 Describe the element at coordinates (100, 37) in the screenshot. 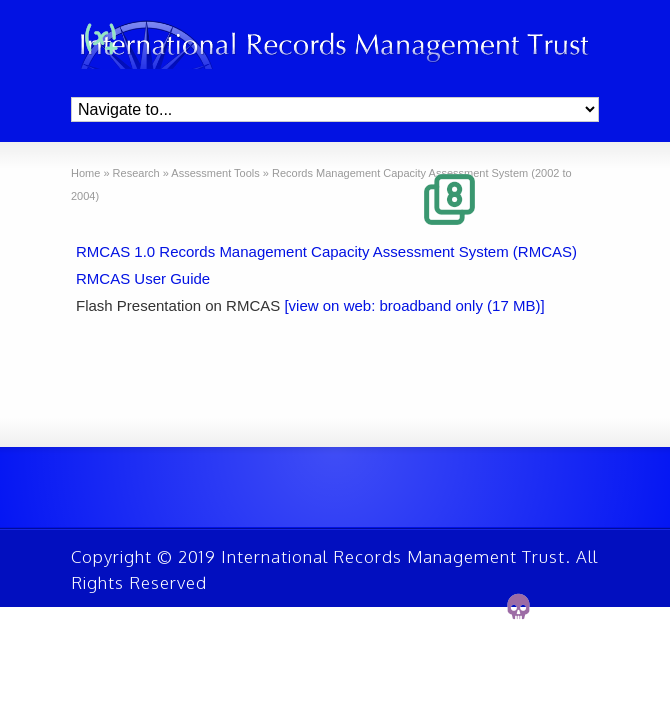

I see `add a new variable` at that location.